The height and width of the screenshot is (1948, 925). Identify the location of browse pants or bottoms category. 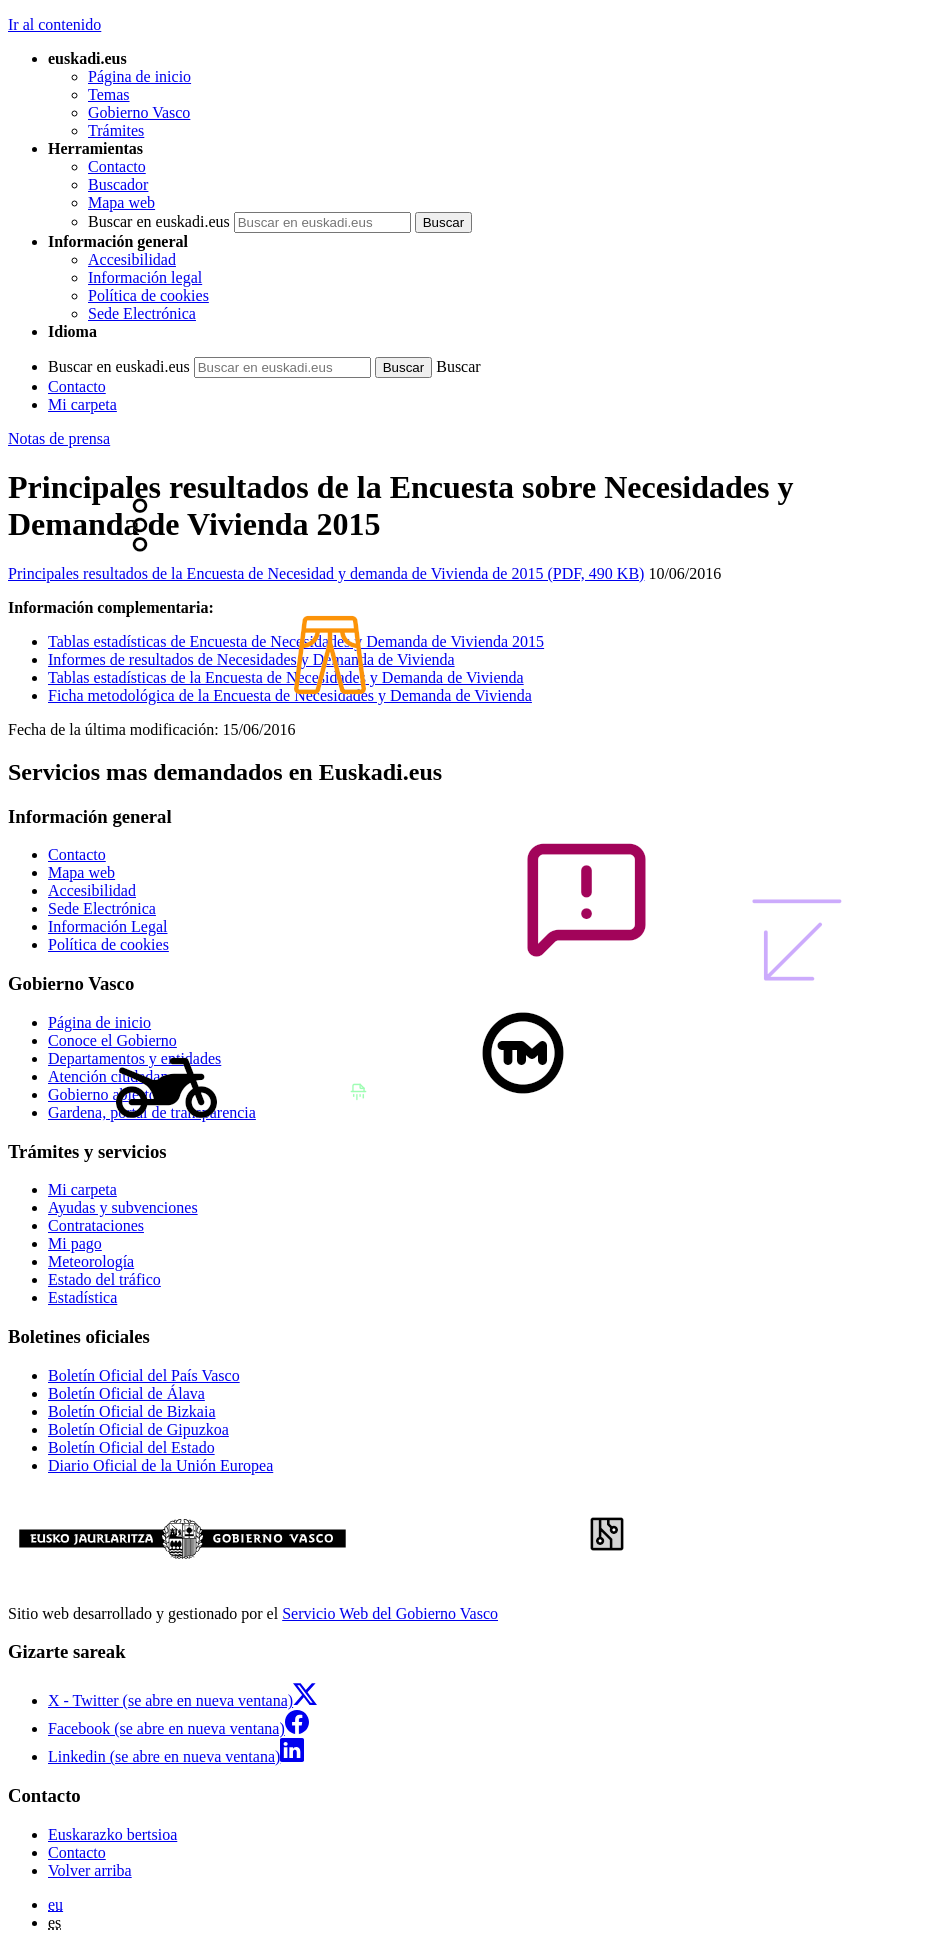
(330, 655).